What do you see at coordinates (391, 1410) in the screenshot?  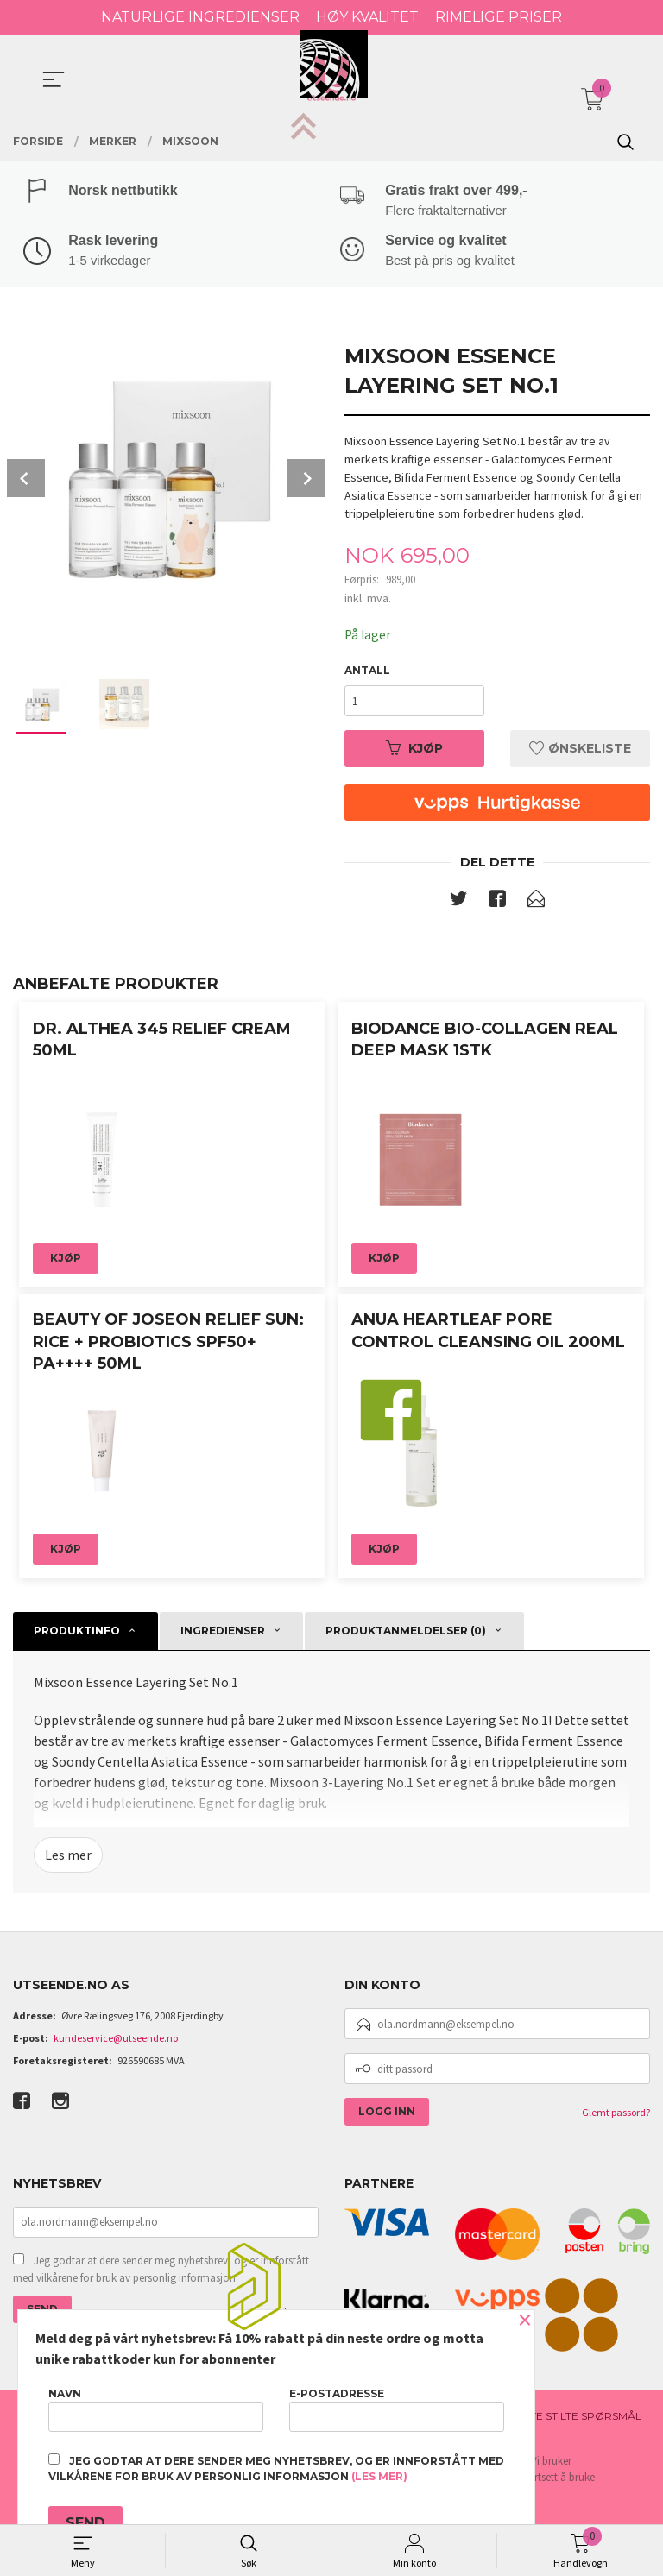 I see `open facebook app` at bounding box center [391, 1410].